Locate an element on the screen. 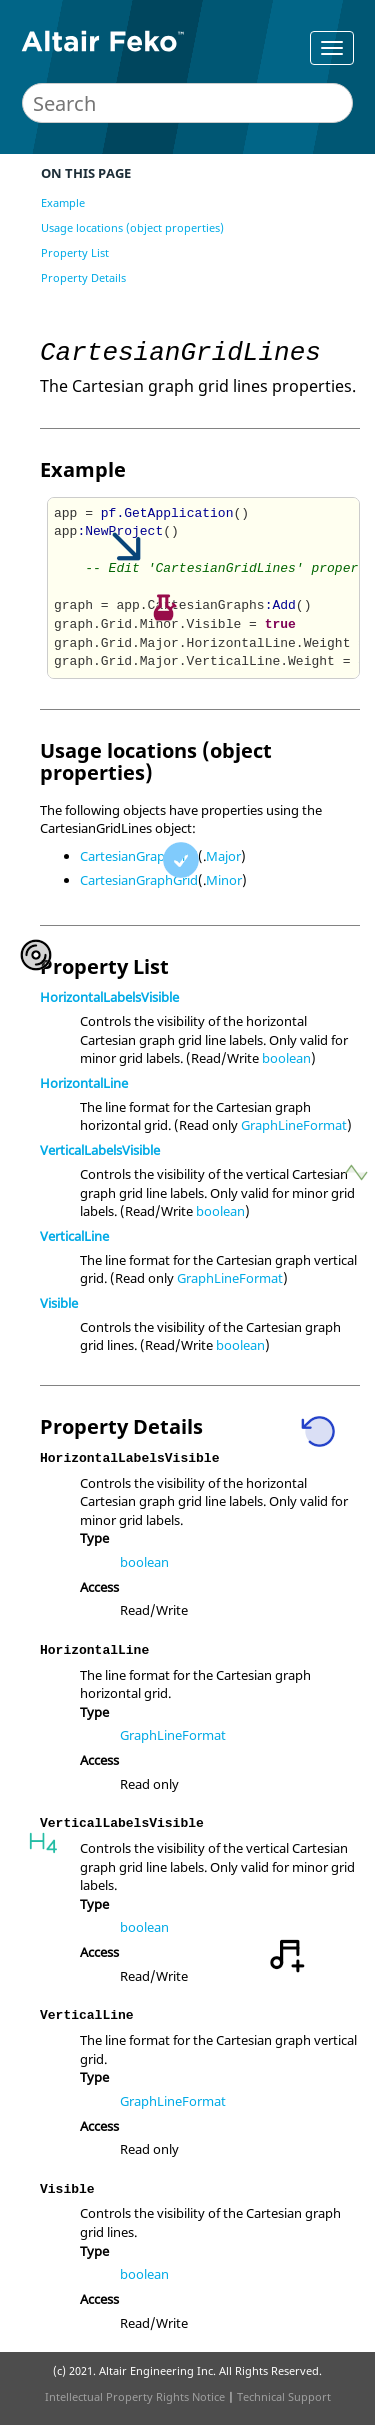 This screenshot has height=2425, width=375. indicates a completed or successful action is located at coordinates (181, 860).